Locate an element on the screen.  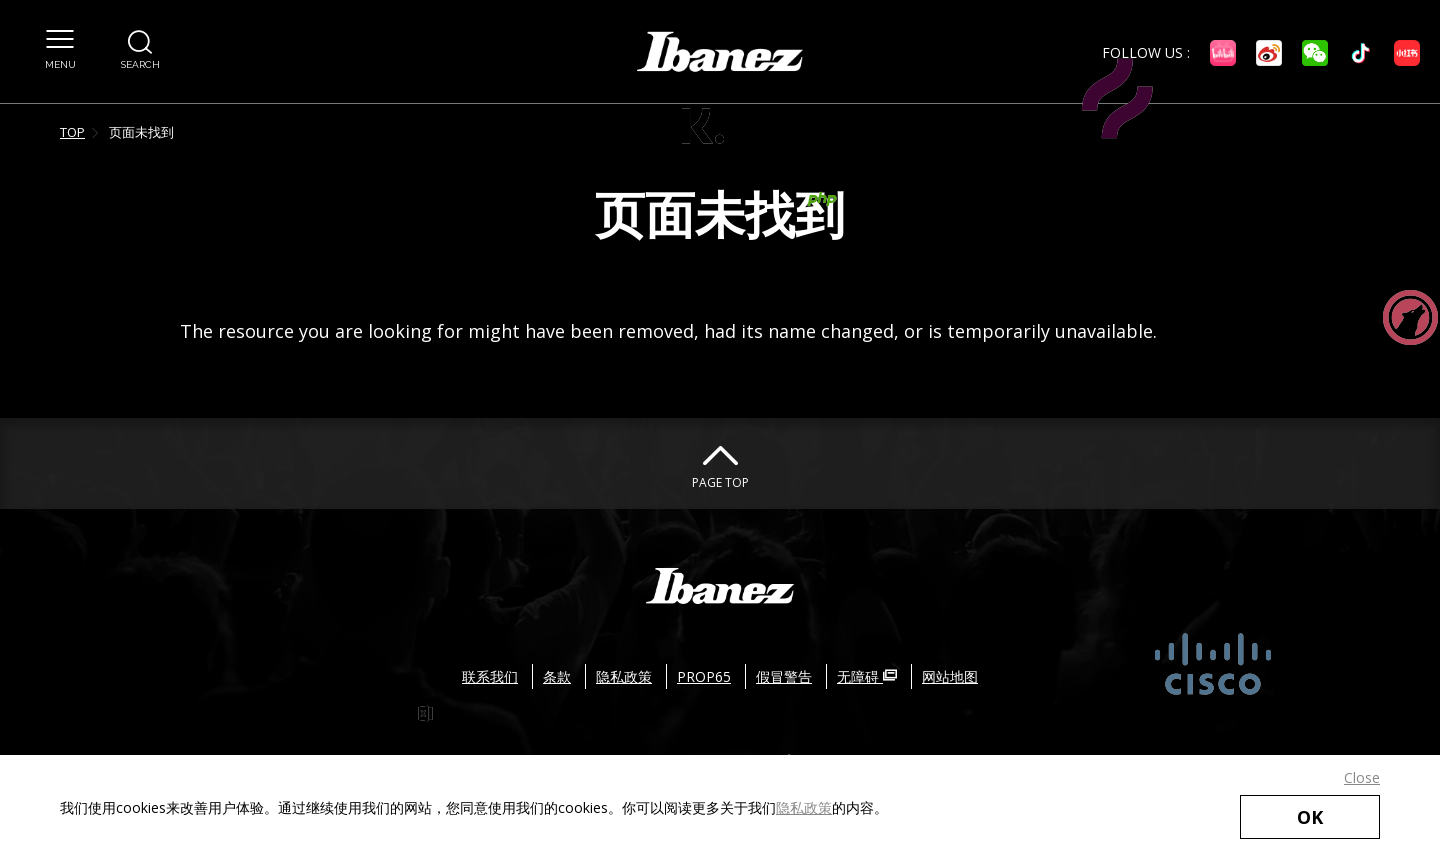
indicates PHP programming language is located at coordinates (822, 200).